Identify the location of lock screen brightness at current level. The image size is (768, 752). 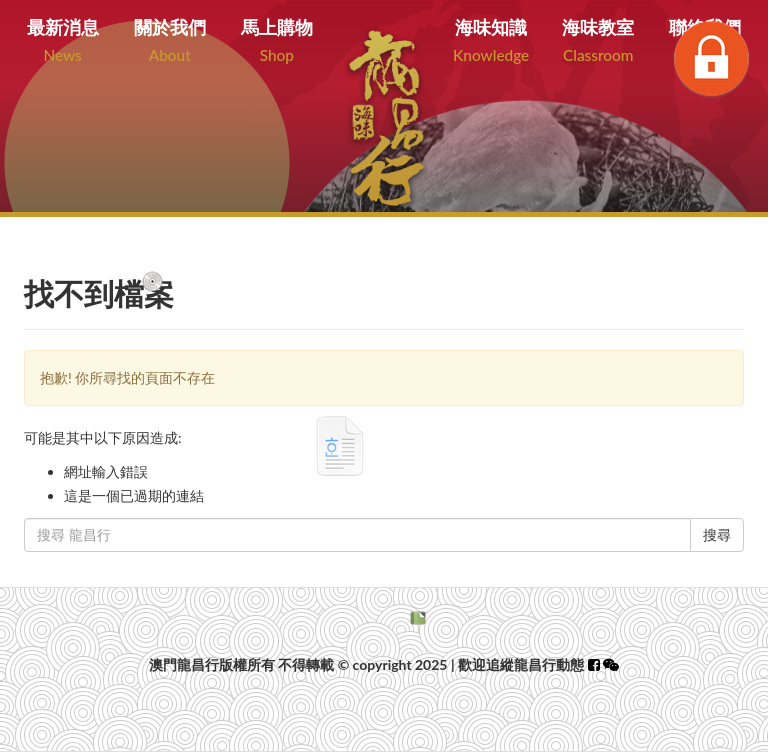
(711, 58).